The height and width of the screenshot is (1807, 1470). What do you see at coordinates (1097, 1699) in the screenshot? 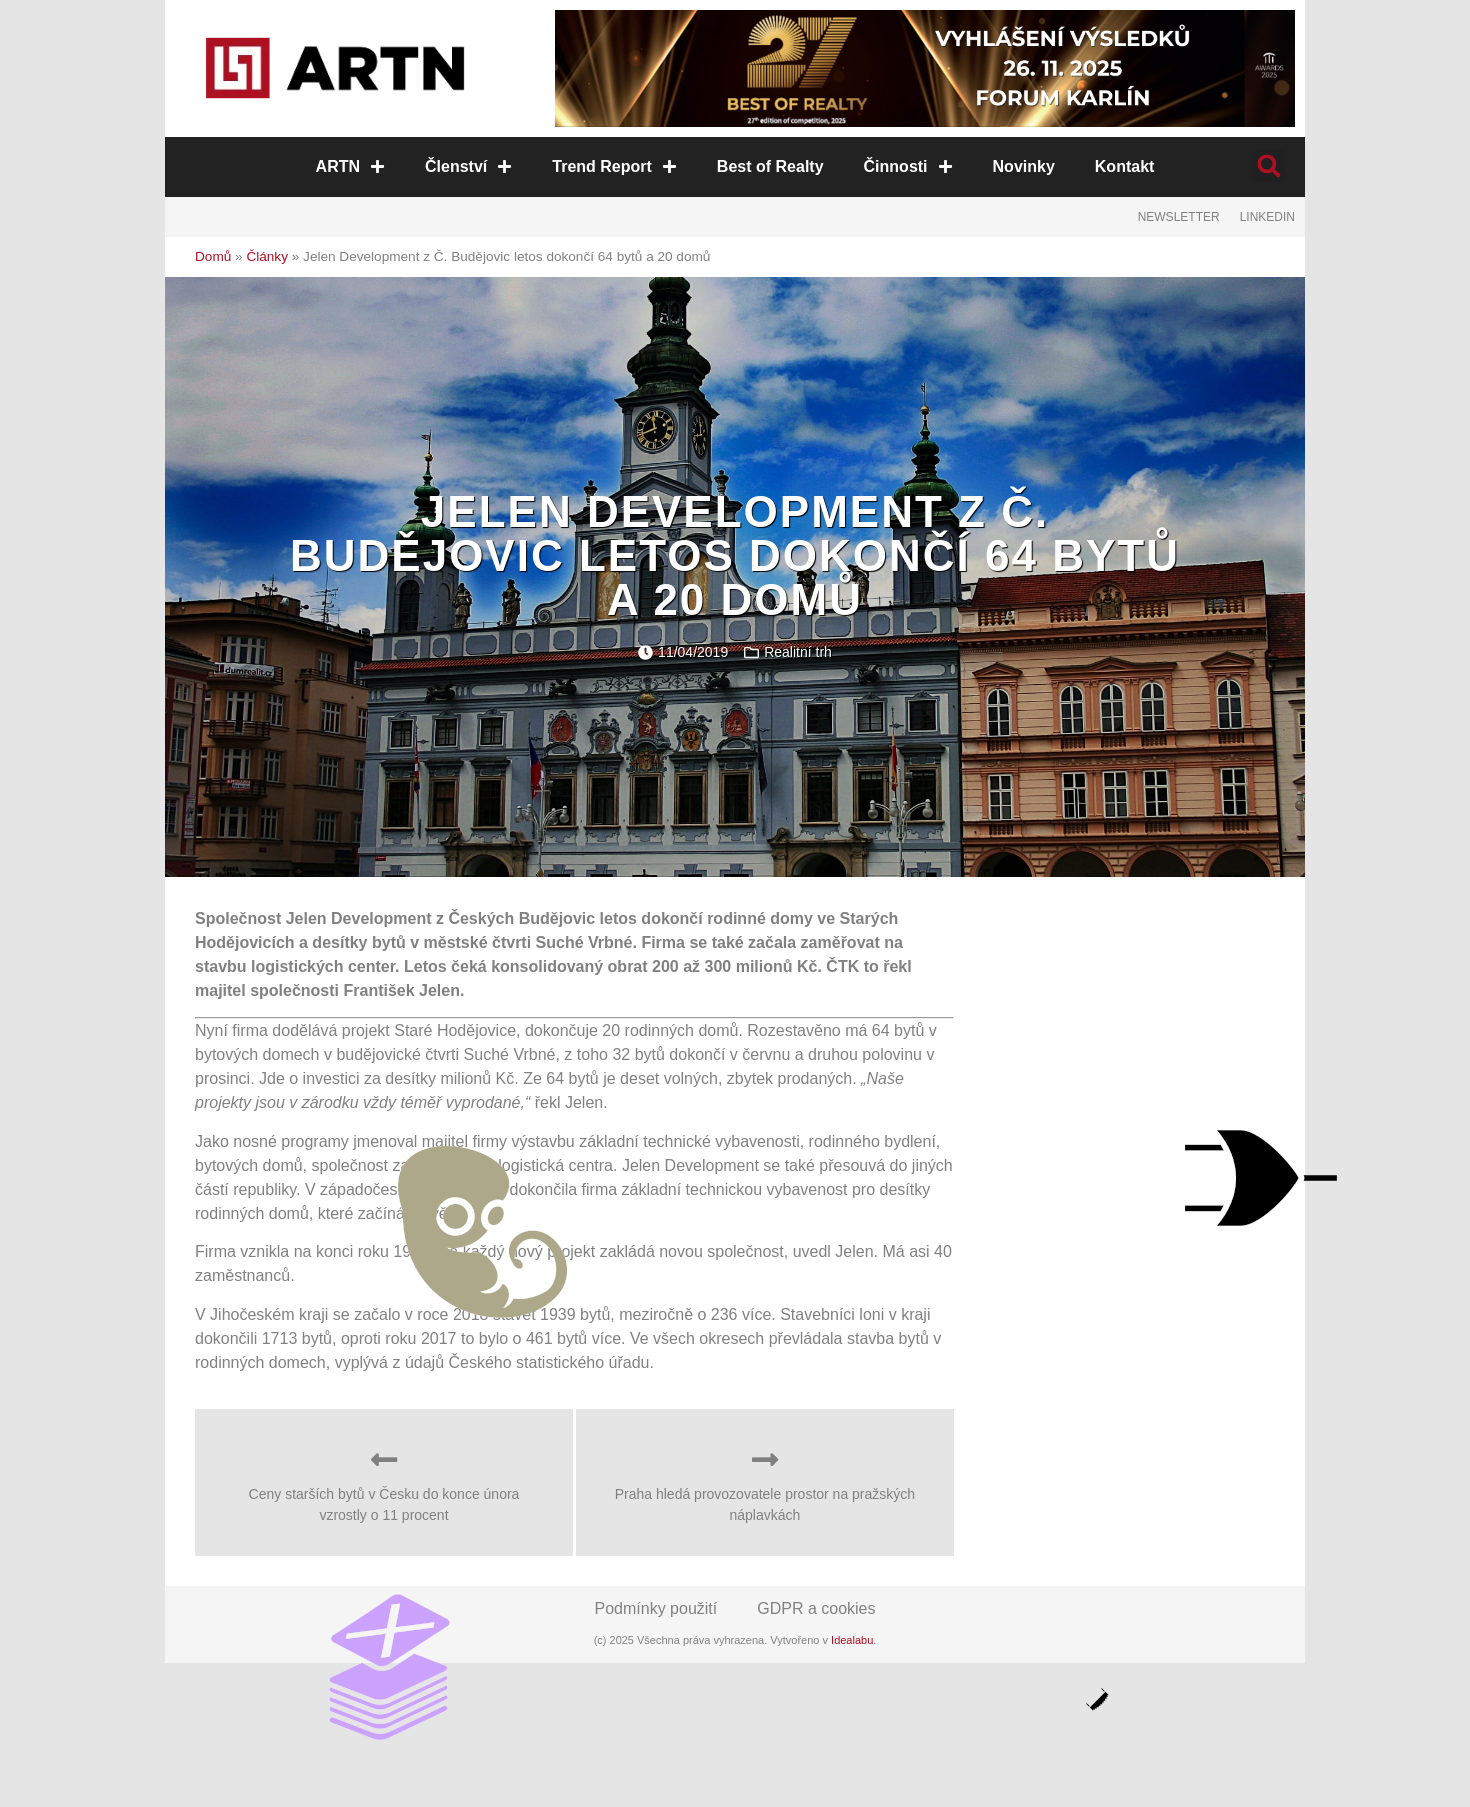
I see `access woodworking or crafting tools` at bounding box center [1097, 1699].